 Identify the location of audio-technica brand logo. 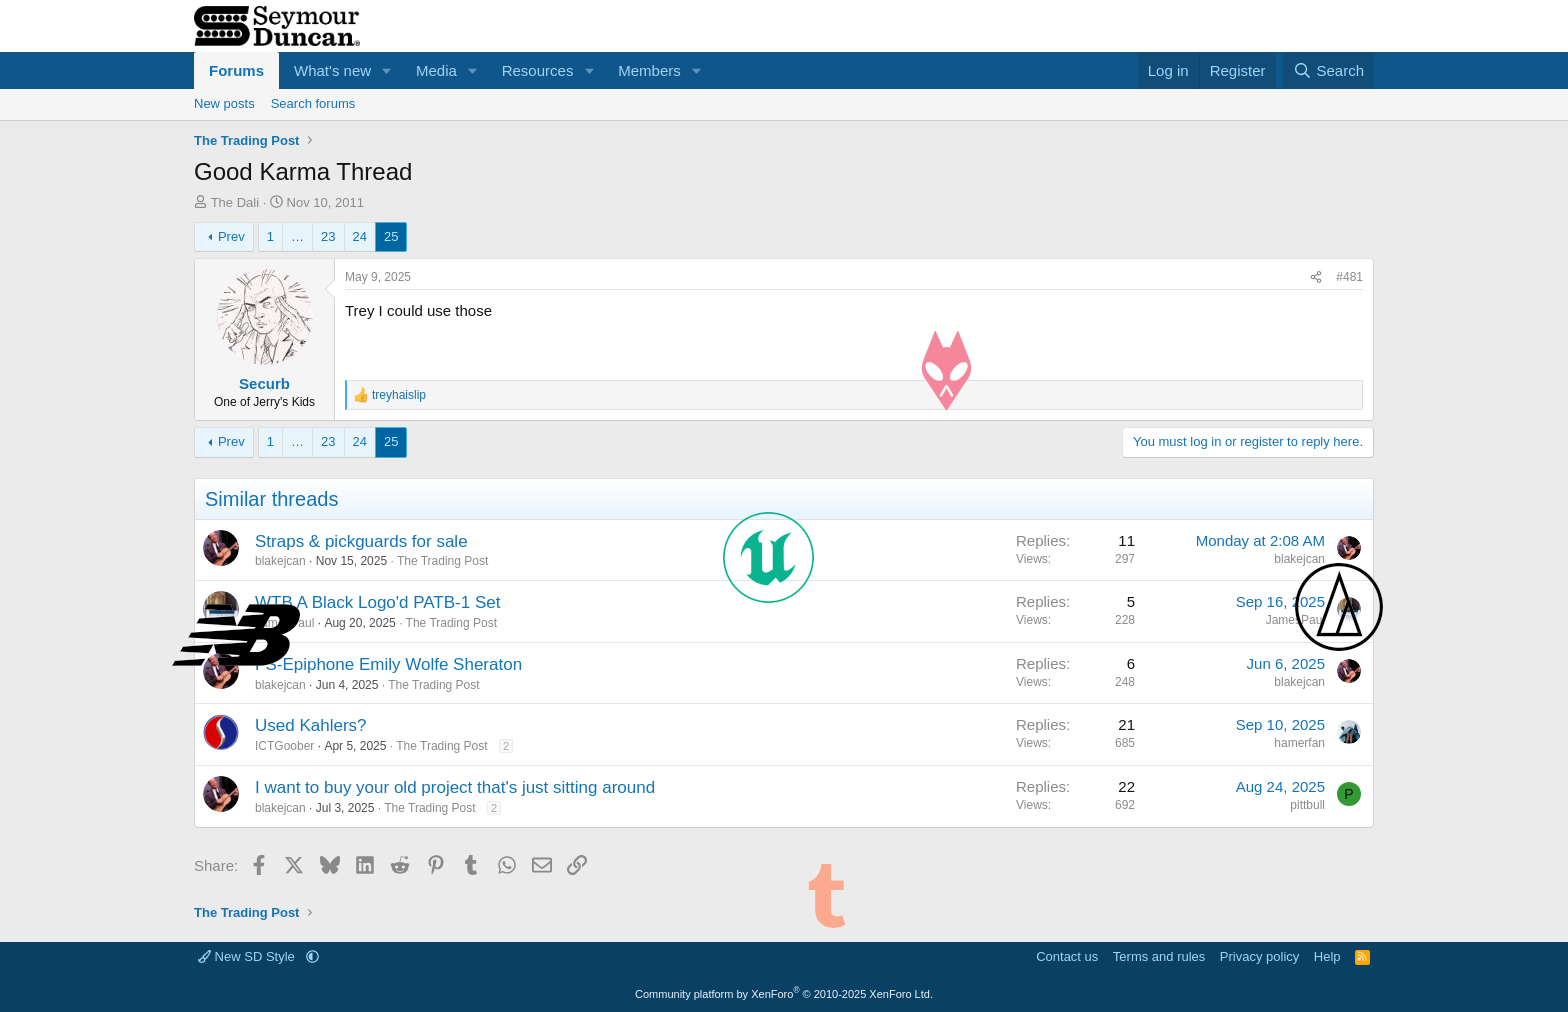
(1339, 607).